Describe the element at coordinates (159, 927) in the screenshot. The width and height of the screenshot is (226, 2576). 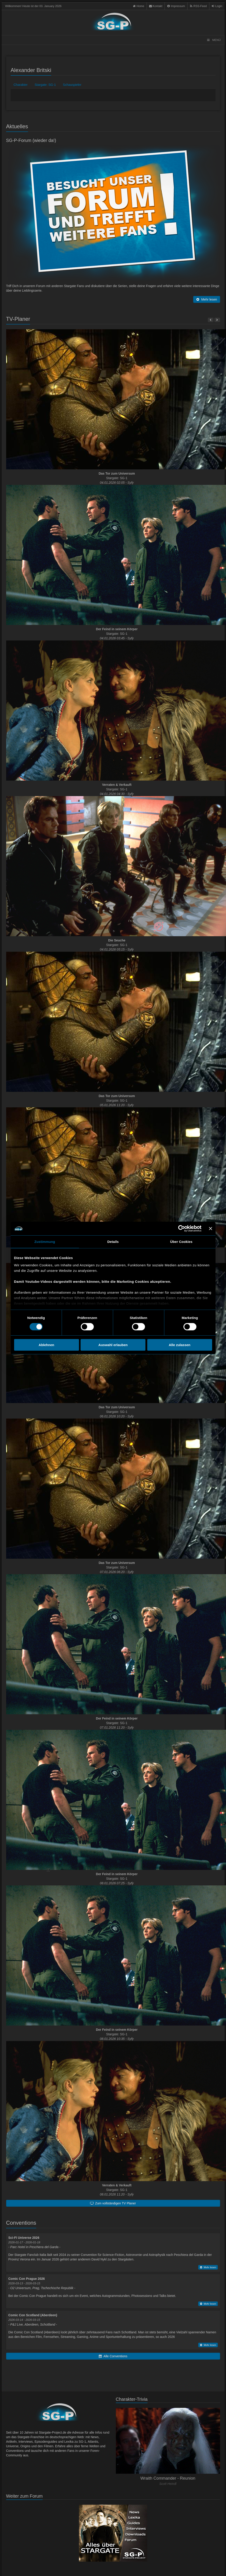
I see `react with laughing emoji` at that location.